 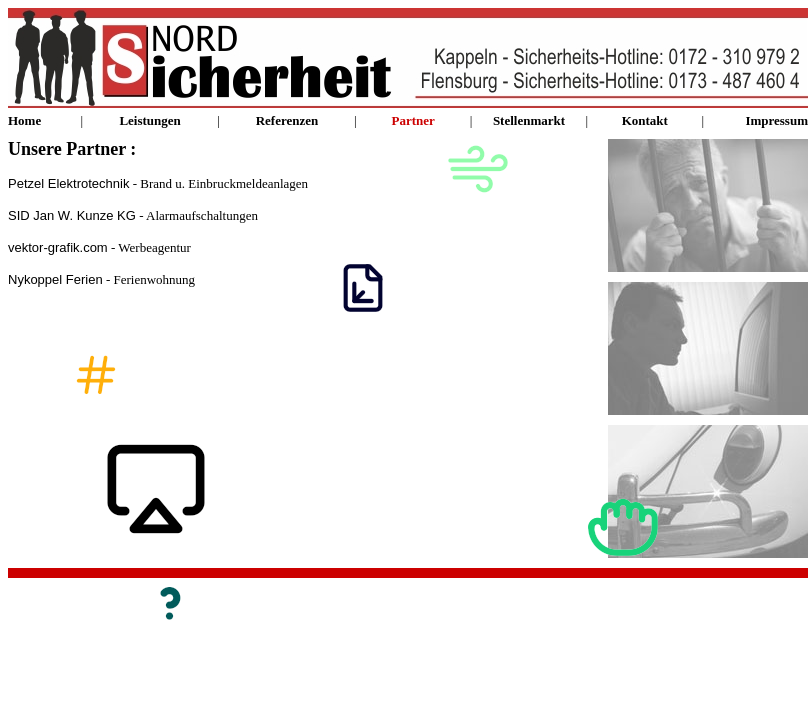 What do you see at coordinates (96, 375) in the screenshot?
I see `access a text channel in discord` at bounding box center [96, 375].